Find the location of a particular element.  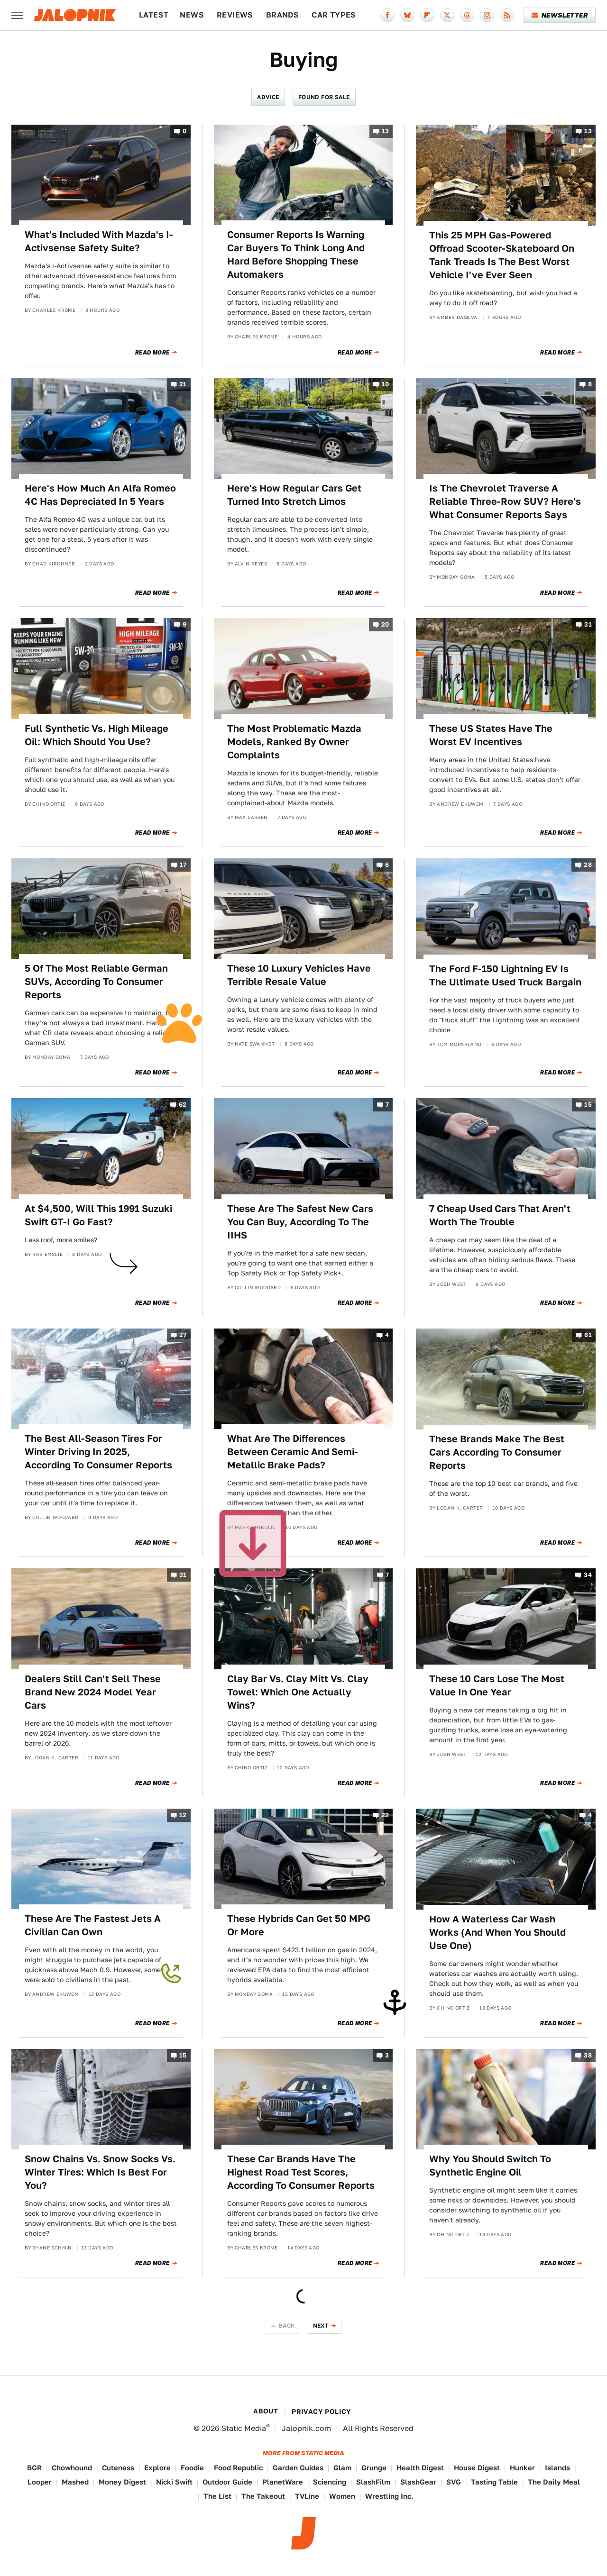

make an outgoing call is located at coordinates (171, 1973).